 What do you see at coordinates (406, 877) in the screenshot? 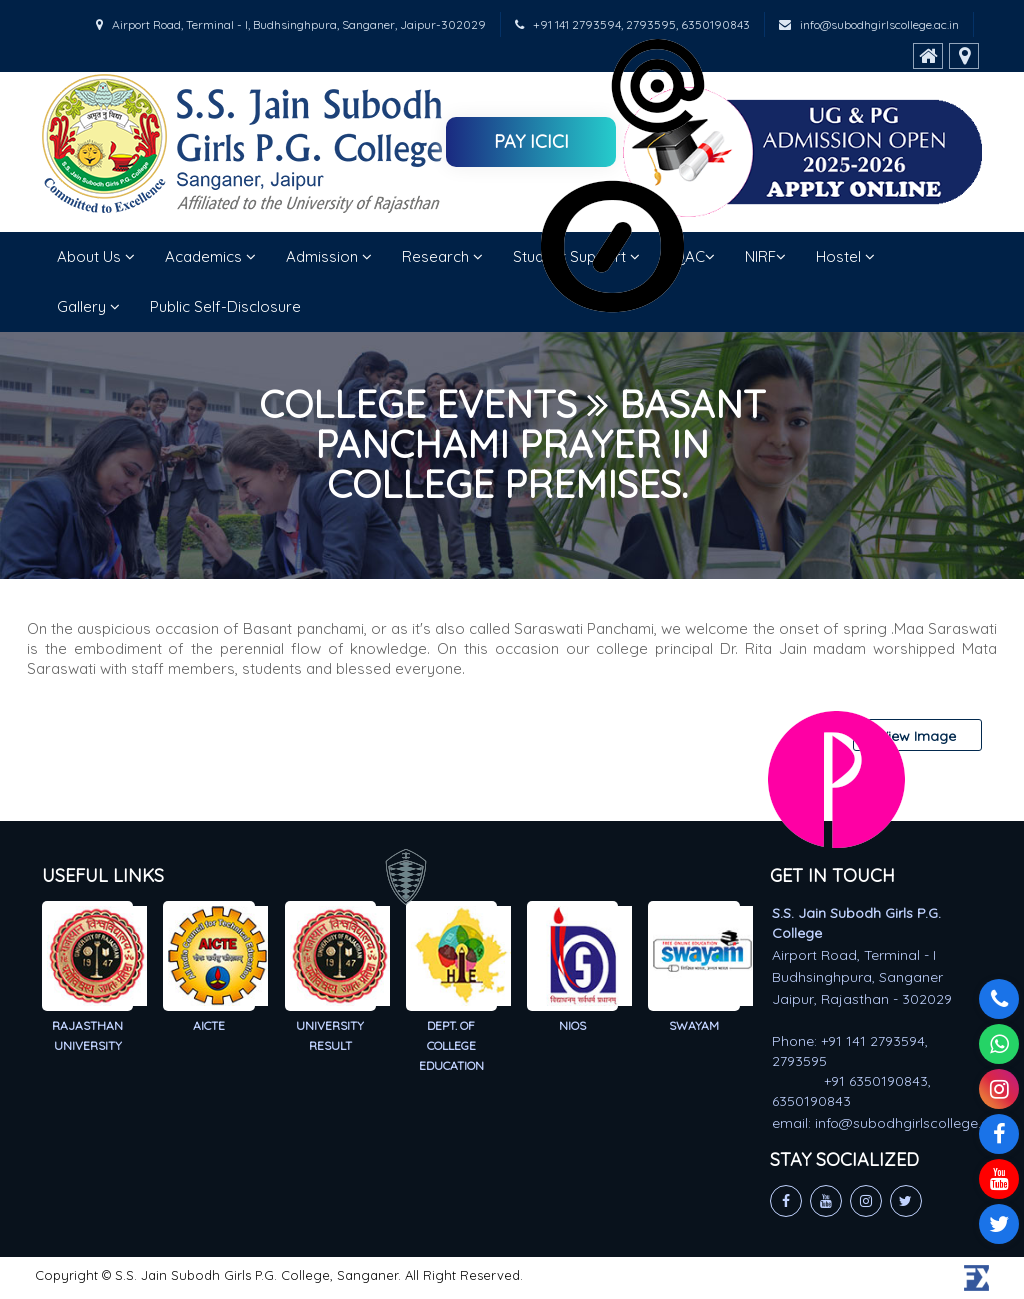
I see `visit the Koenigsegg website or app` at bounding box center [406, 877].